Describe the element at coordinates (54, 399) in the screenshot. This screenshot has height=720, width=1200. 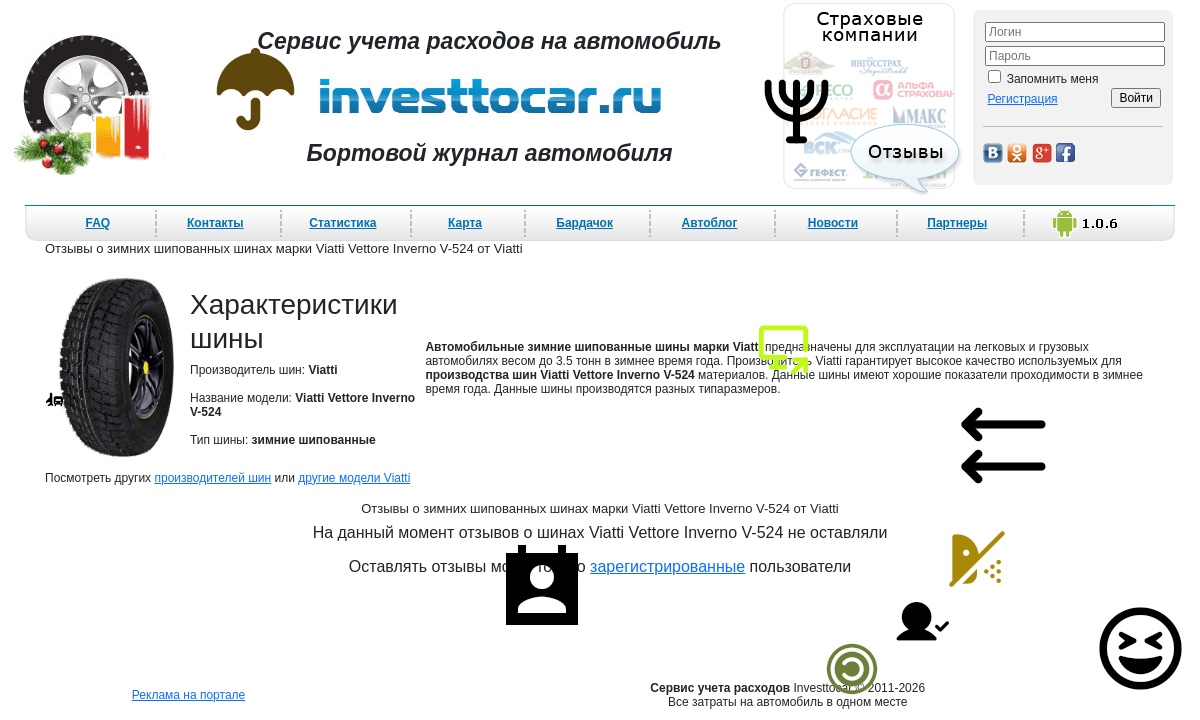
I see `select shipping method for your order` at that location.